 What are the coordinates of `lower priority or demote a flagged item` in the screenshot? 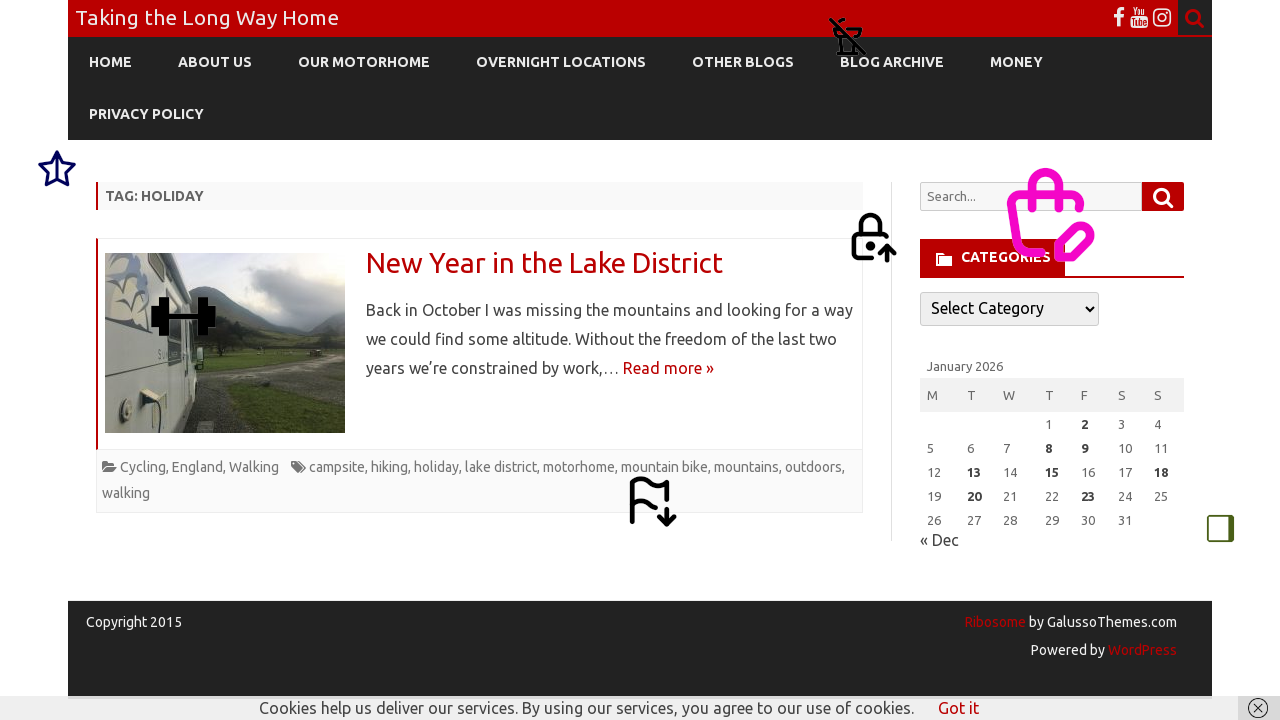 It's located at (649, 499).